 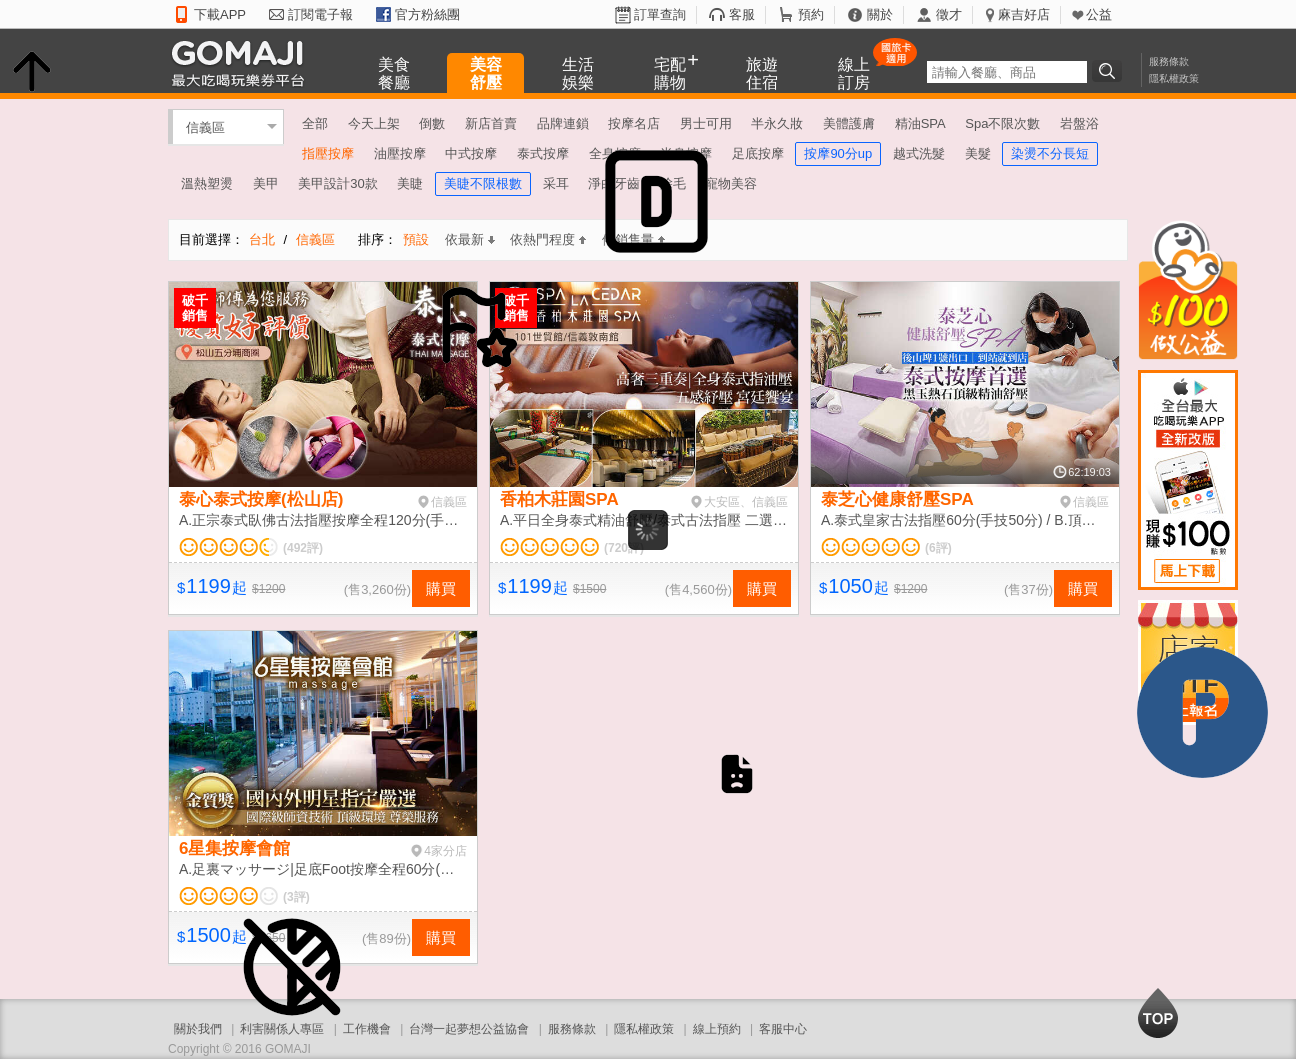 What do you see at coordinates (1202, 712) in the screenshot?
I see `find nearby parking locations` at bounding box center [1202, 712].